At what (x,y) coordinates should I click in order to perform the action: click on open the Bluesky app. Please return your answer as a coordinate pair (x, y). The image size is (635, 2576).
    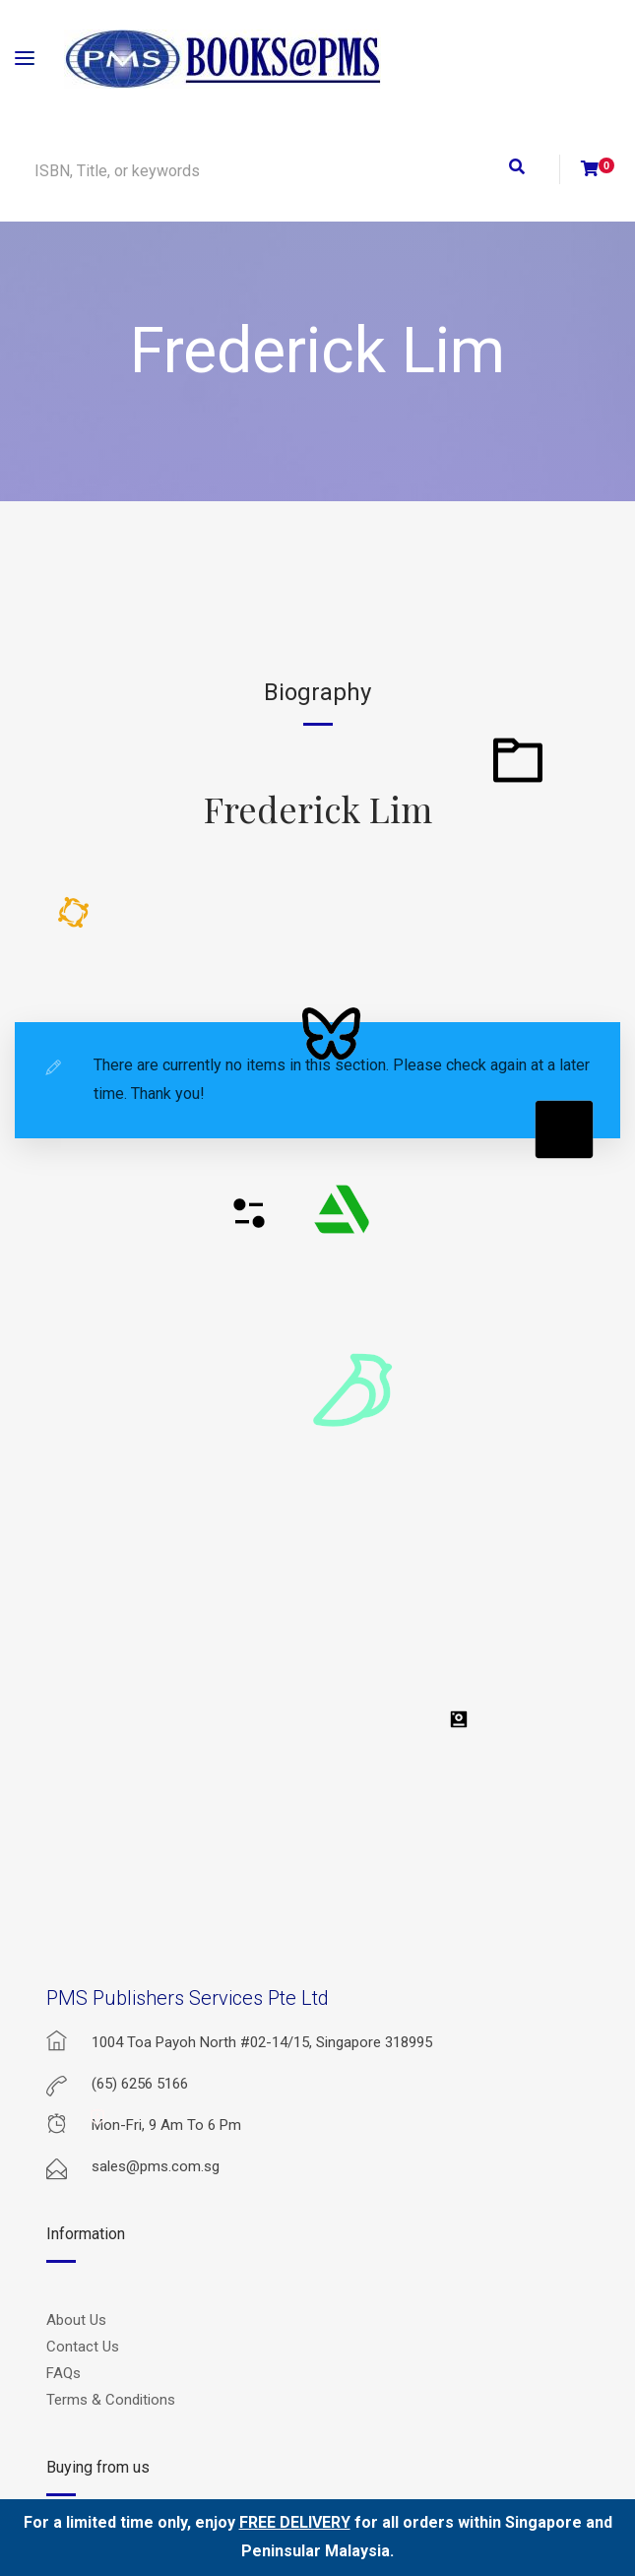
    Looking at the image, I should click on (331, 1032).